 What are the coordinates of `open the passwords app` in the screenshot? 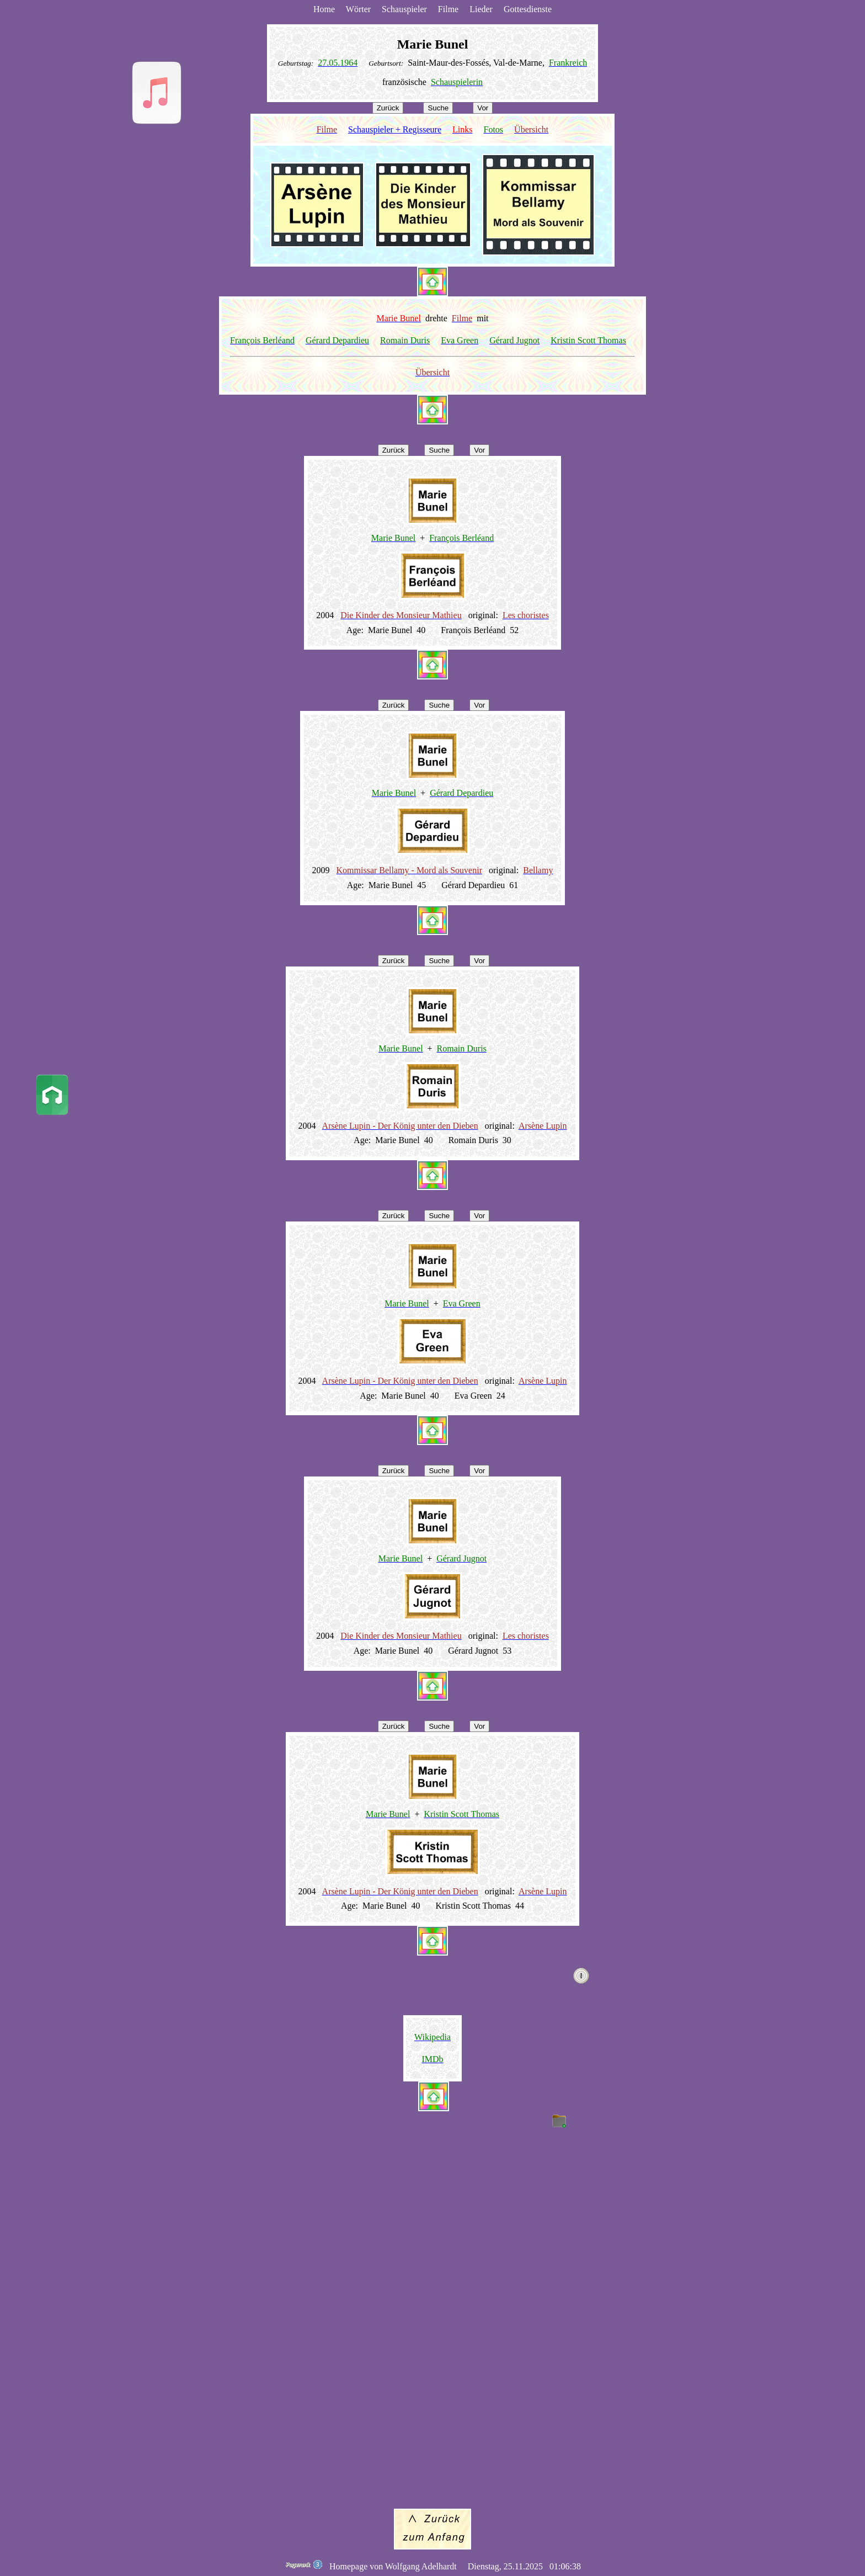 It's located at (581, 1975).